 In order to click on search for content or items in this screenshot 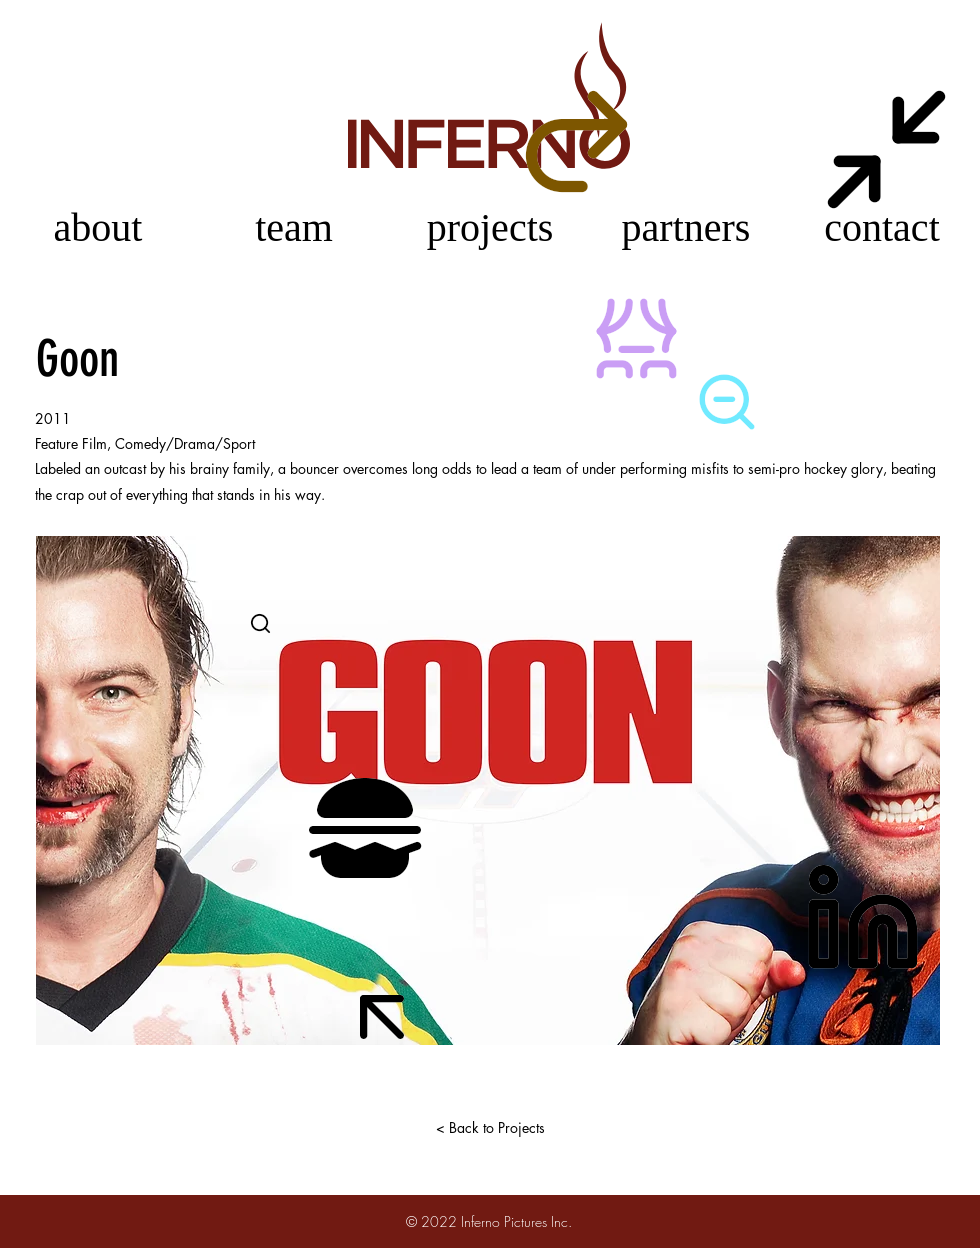, I will do `click(260, 623)`.